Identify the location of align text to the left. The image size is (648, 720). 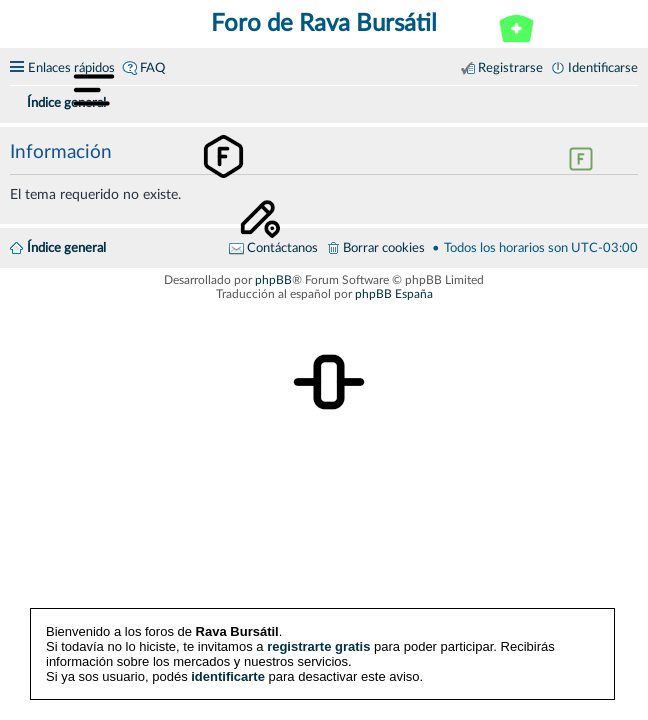
(94, 90).